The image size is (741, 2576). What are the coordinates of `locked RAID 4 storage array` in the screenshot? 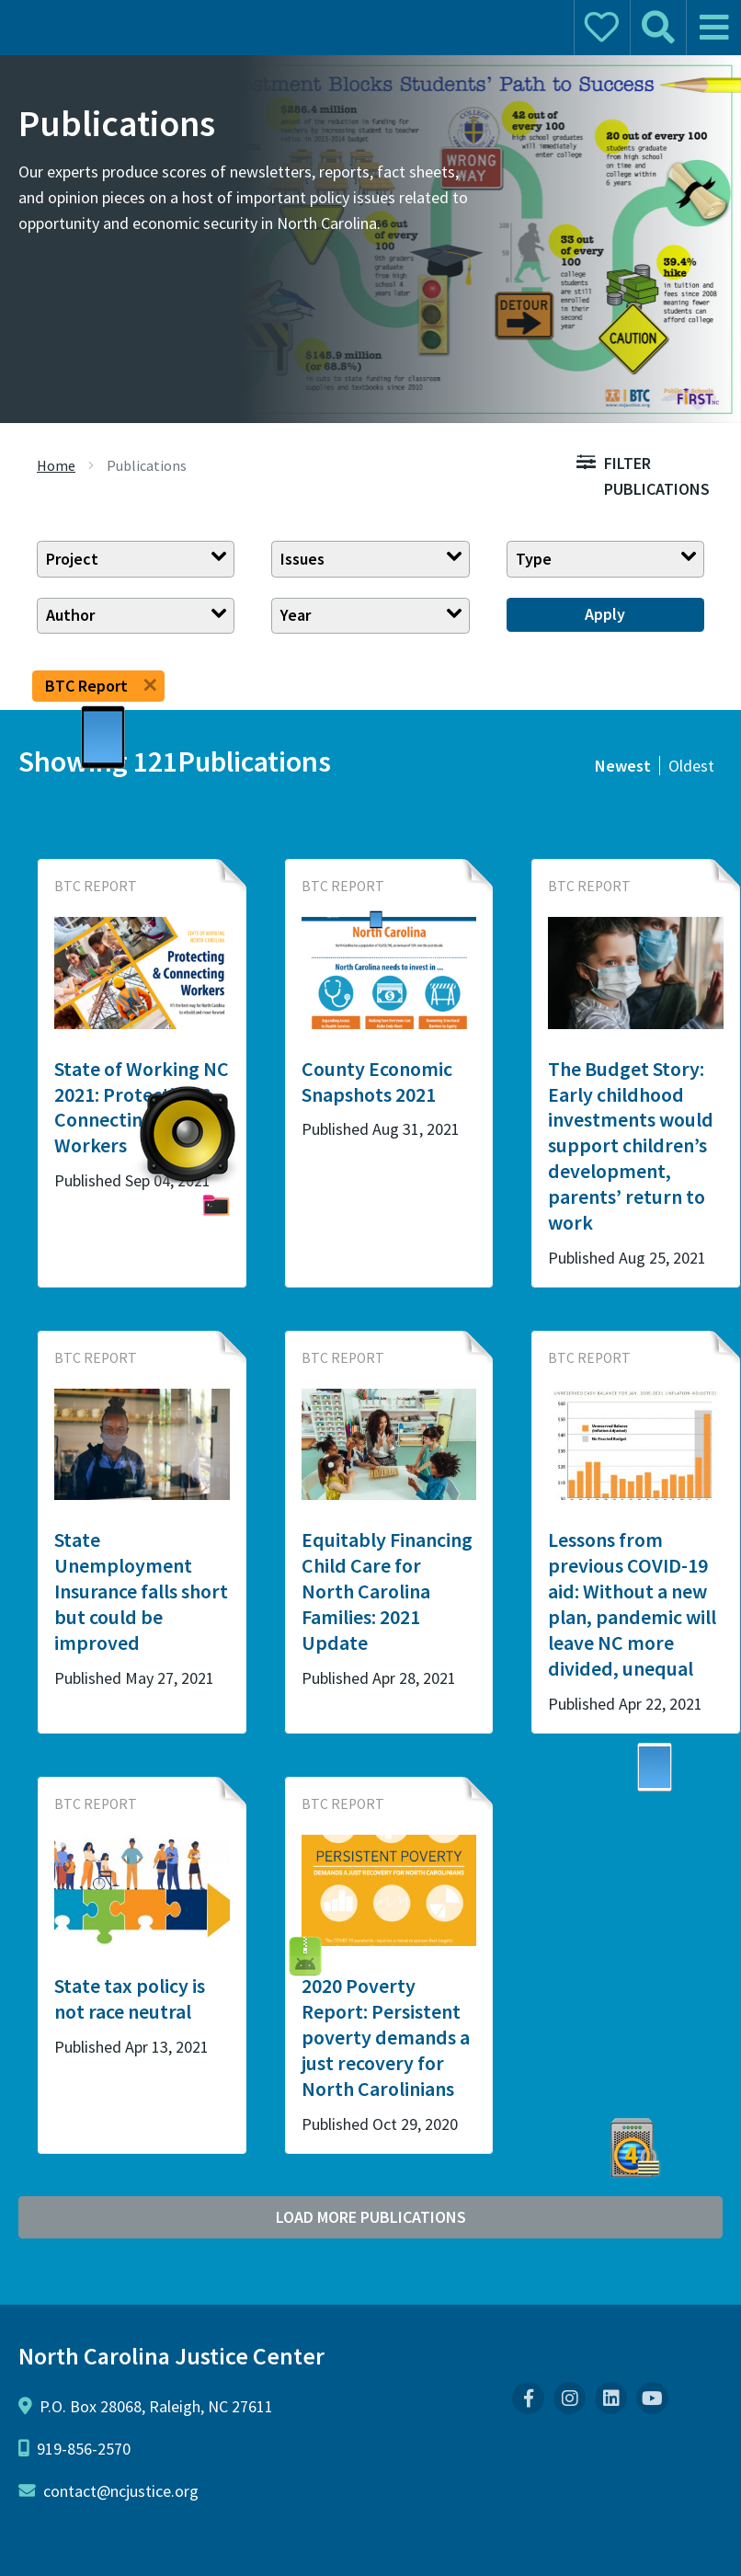 It's located at (632, 2147).